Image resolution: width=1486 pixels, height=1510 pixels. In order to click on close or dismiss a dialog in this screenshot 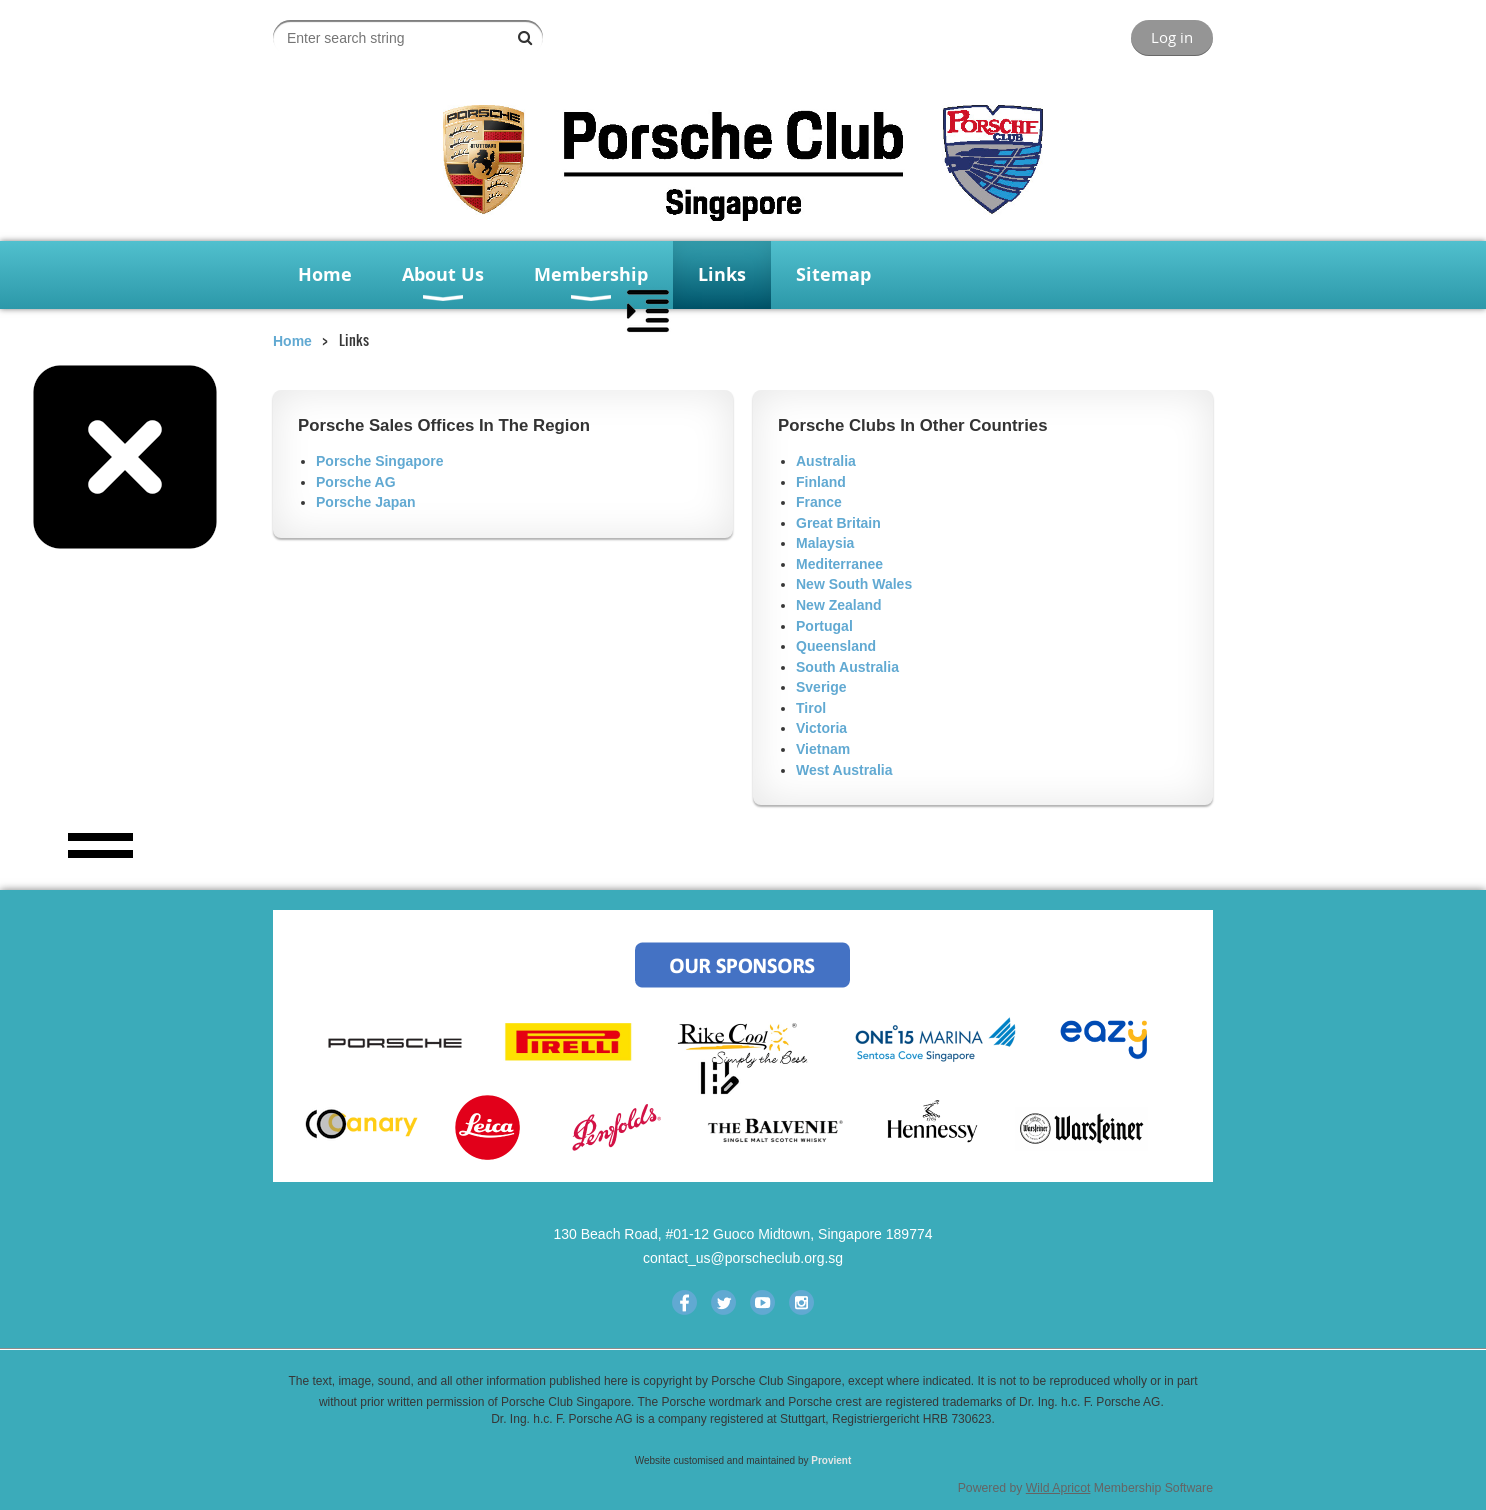, I will do `click(125, 457)`.